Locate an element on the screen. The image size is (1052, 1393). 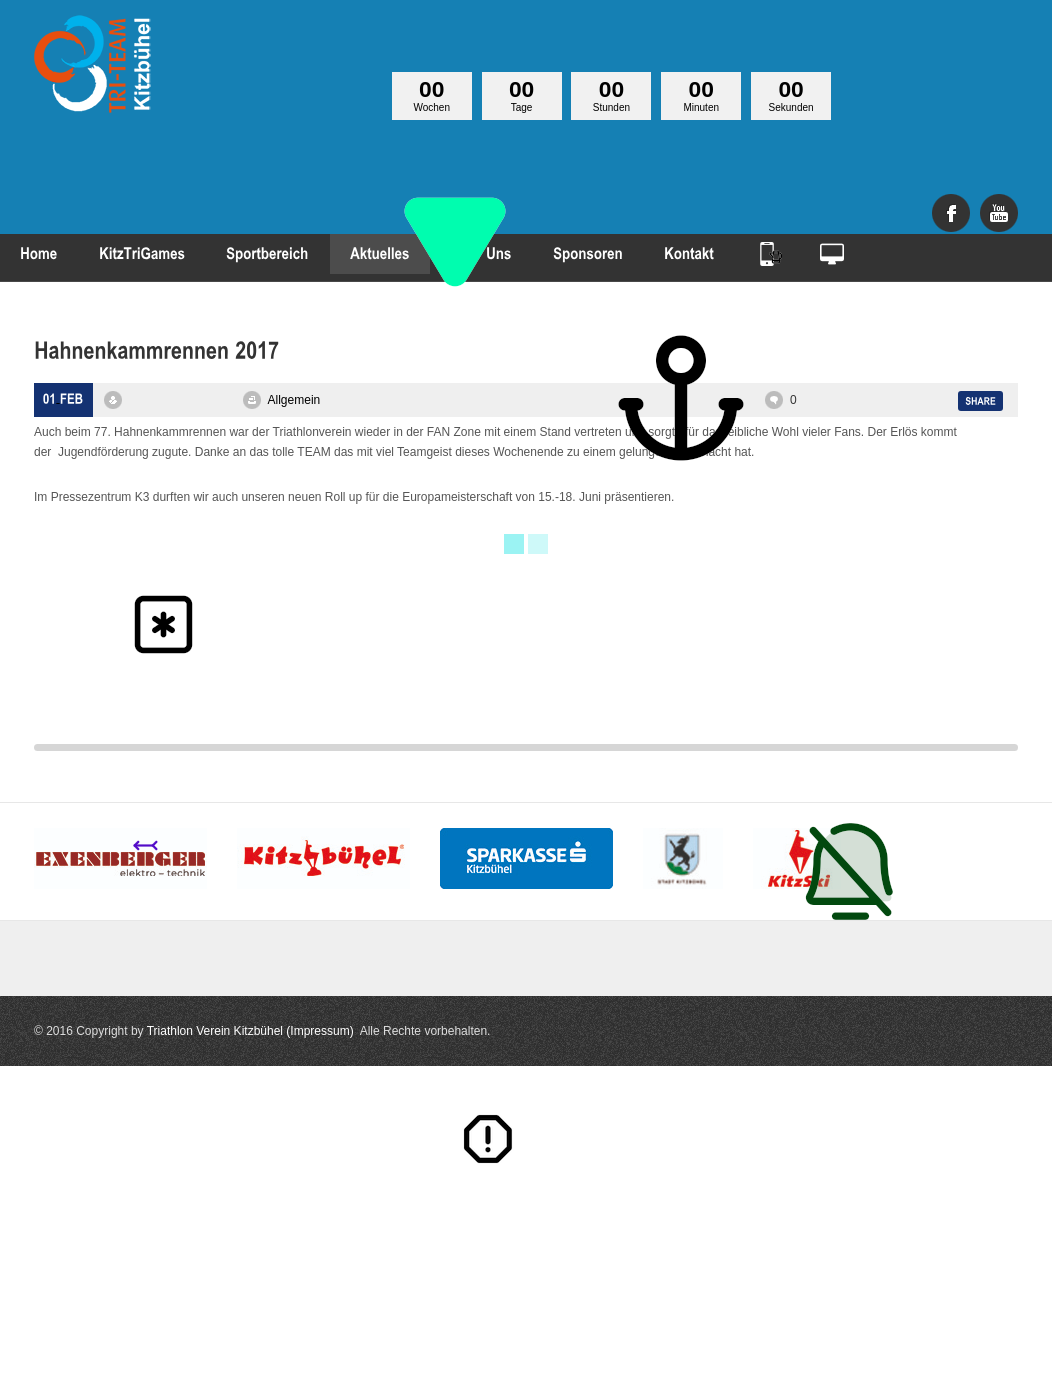
indicates an email error or delivery failure is located at coordinates (488, 1139).